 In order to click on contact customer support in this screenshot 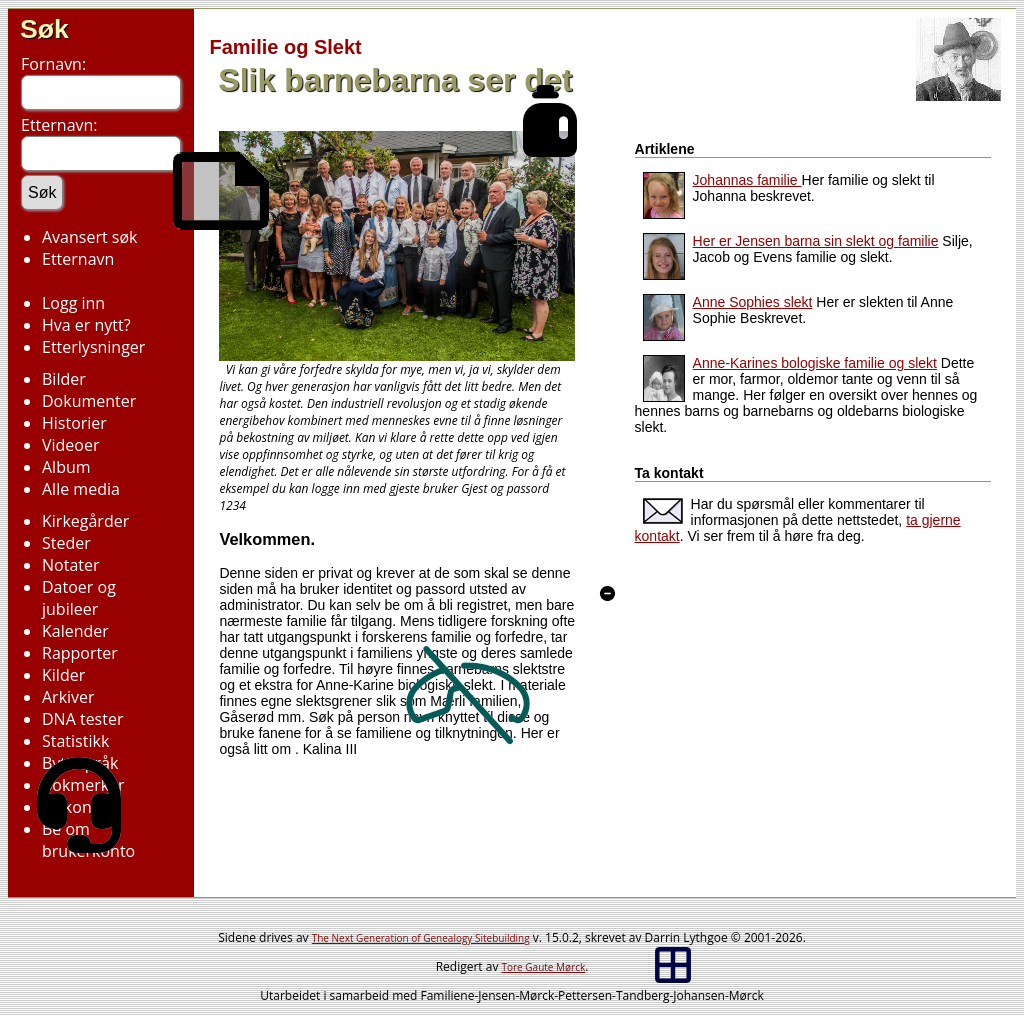, I will do `click(79, 805)`.